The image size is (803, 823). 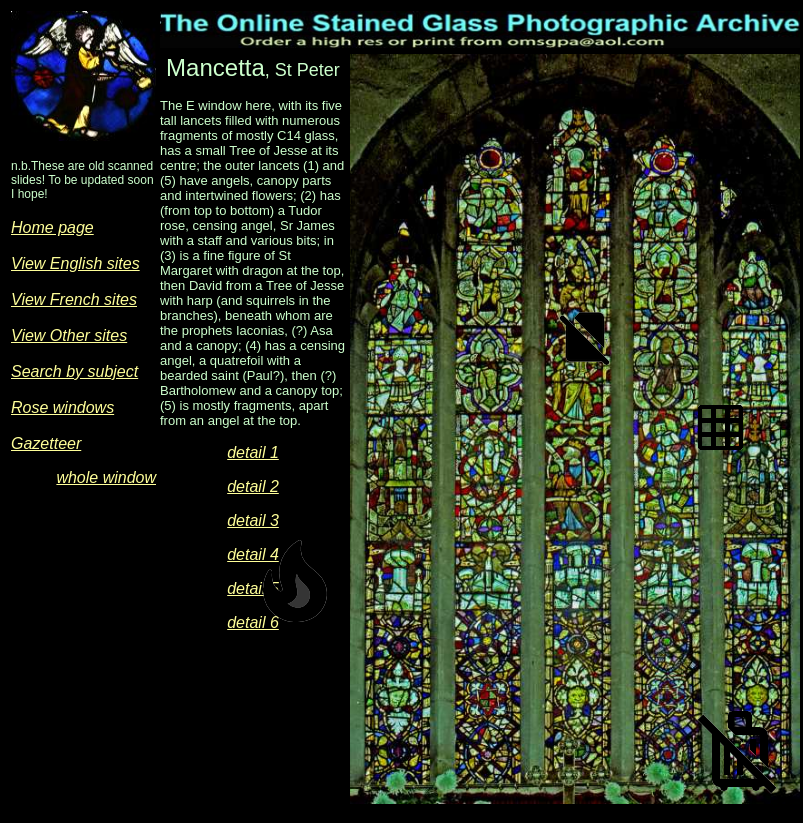 I want to click on no sim card detected, so click(x=585, y=337).